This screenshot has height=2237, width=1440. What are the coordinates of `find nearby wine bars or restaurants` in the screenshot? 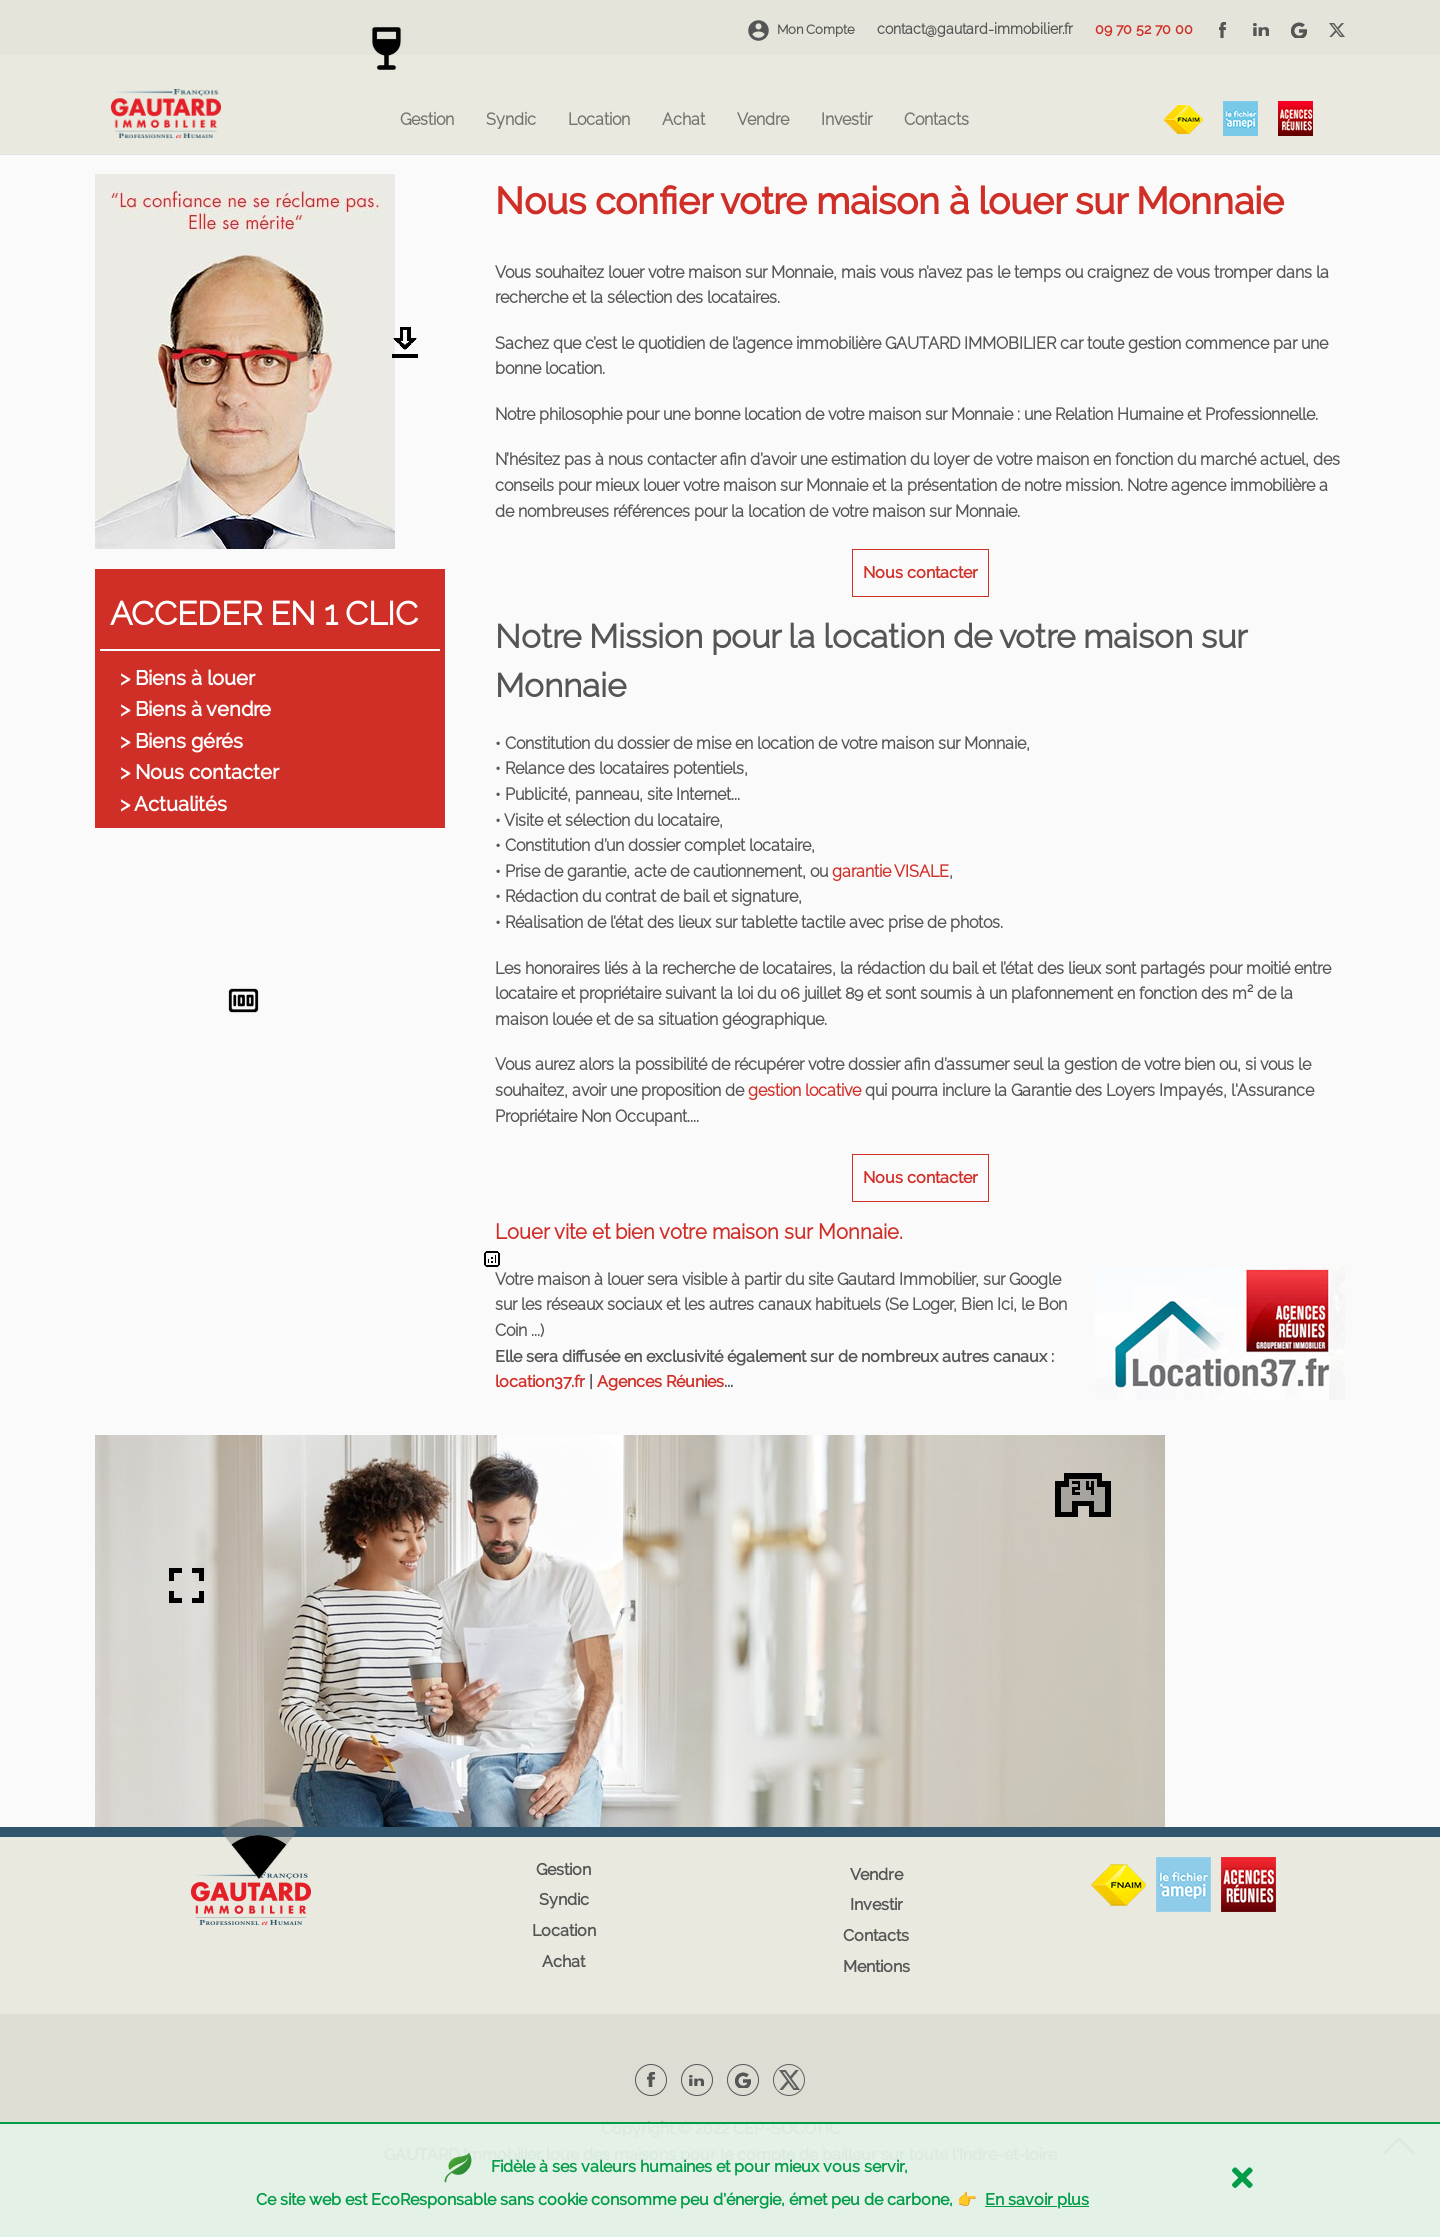 It's located at (386, 48).